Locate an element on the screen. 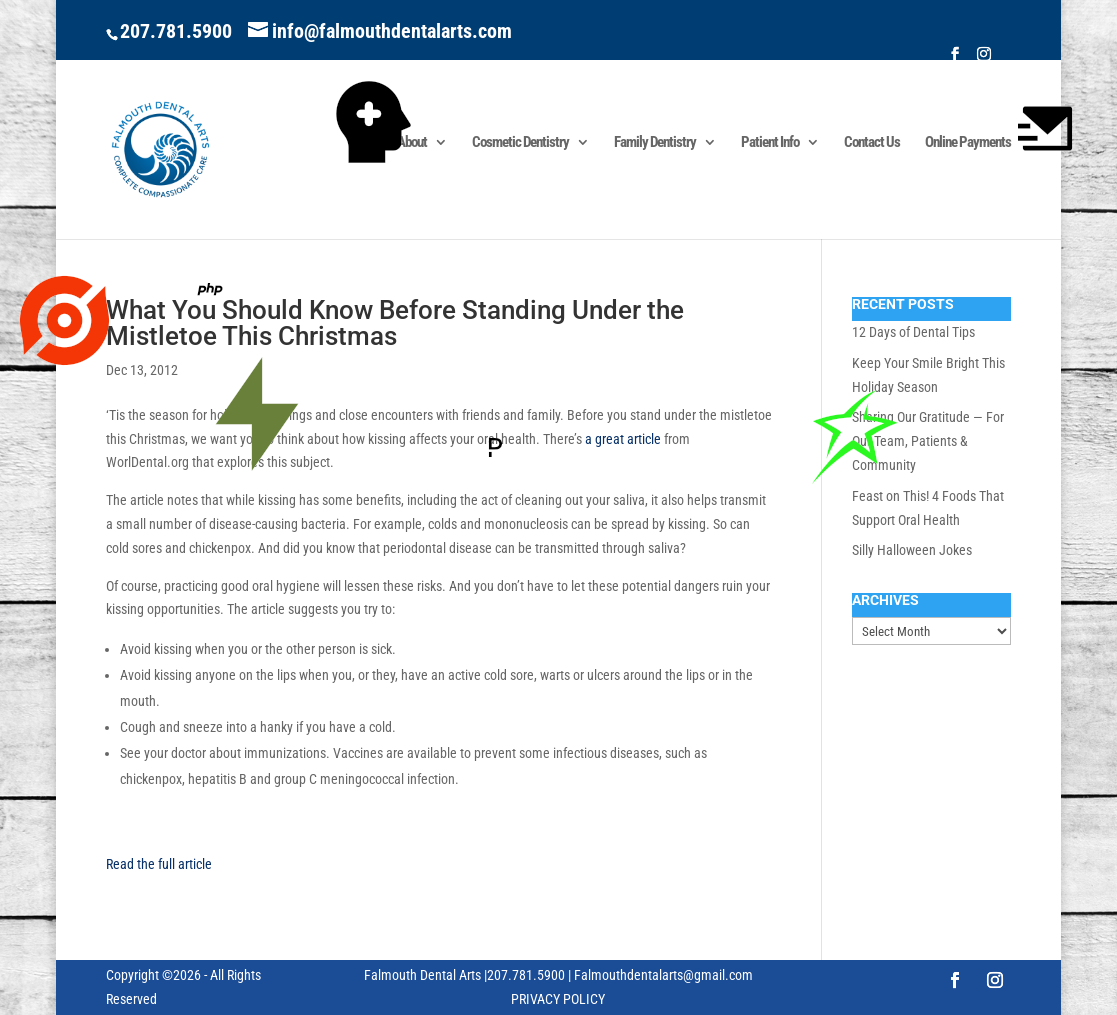  access mental health resources is located at coordinates (373, 122).